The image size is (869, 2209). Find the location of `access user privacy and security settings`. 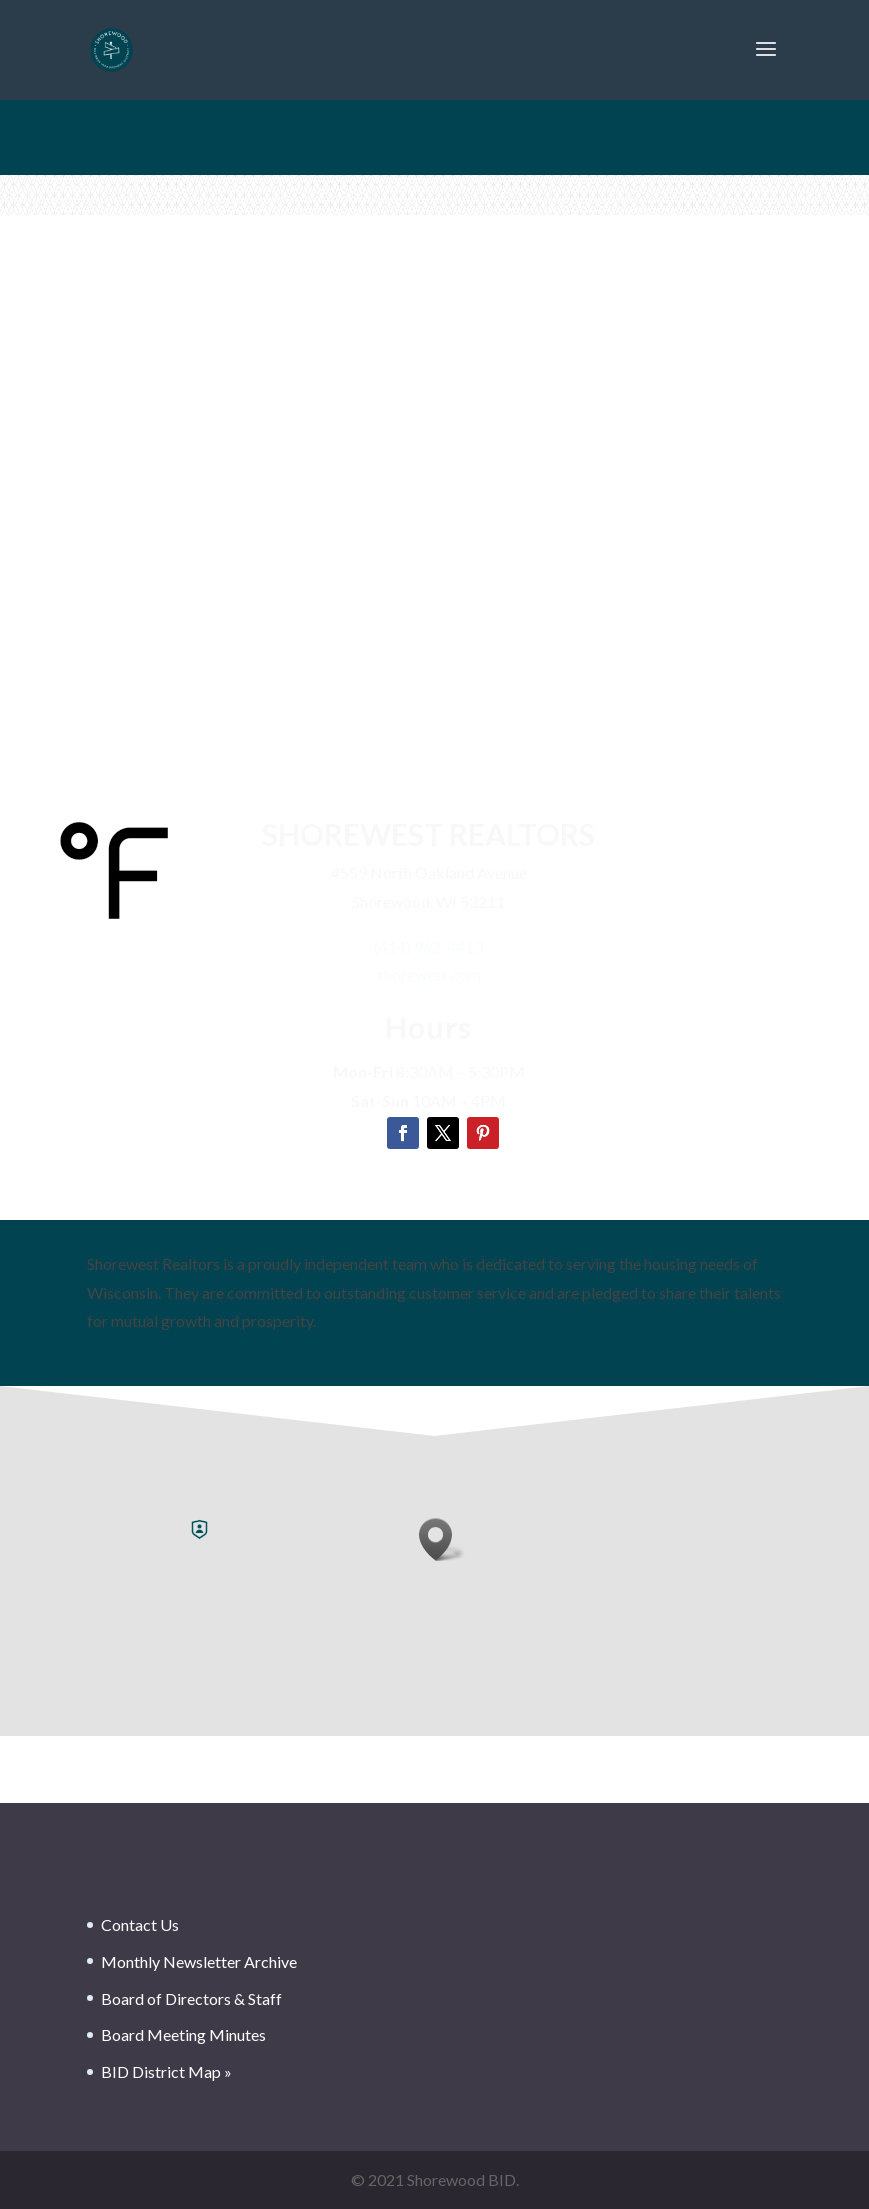

access user privacy and security settings is located at coordinates (199, 1529).